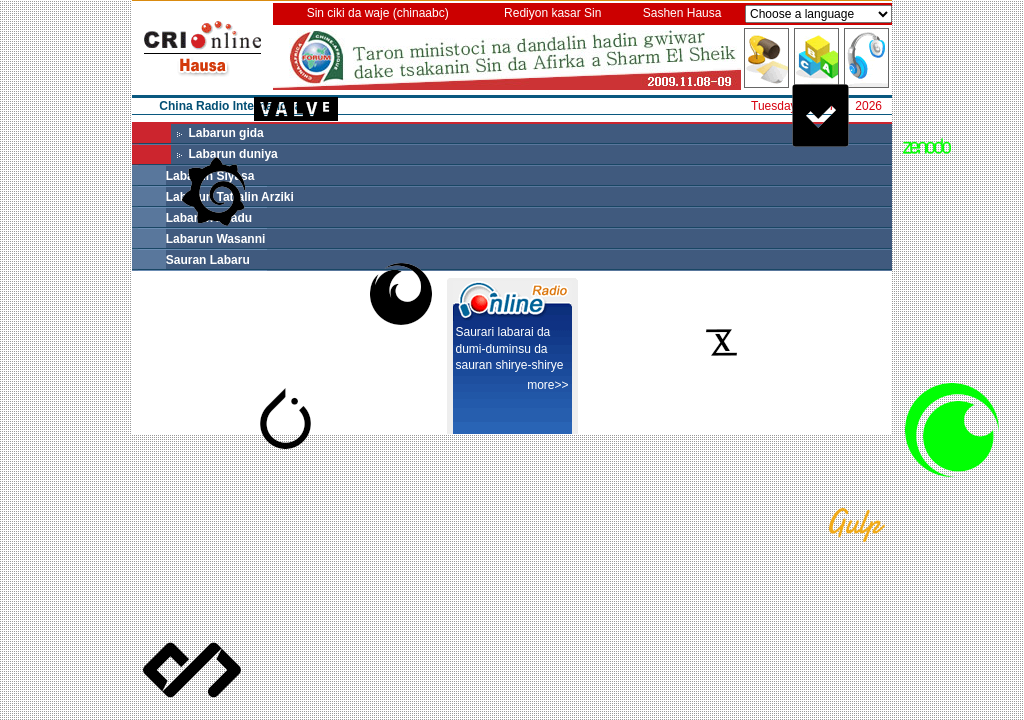 The height and width of the screenshot is (720, 1024). I want to click on mark task as complete, so click(820, 115).